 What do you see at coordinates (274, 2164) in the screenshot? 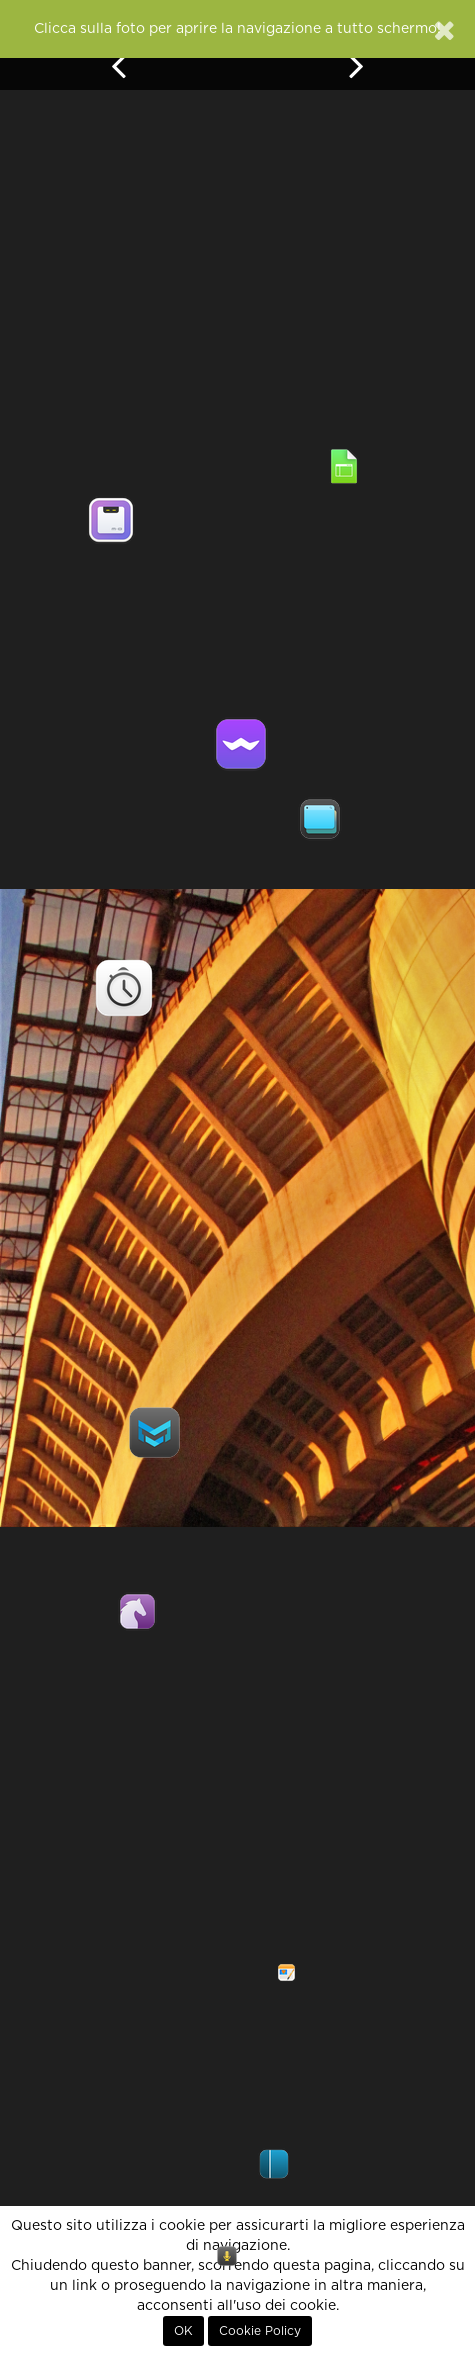
I see `open shotcut video editor` at bounding box center [274, 2164].